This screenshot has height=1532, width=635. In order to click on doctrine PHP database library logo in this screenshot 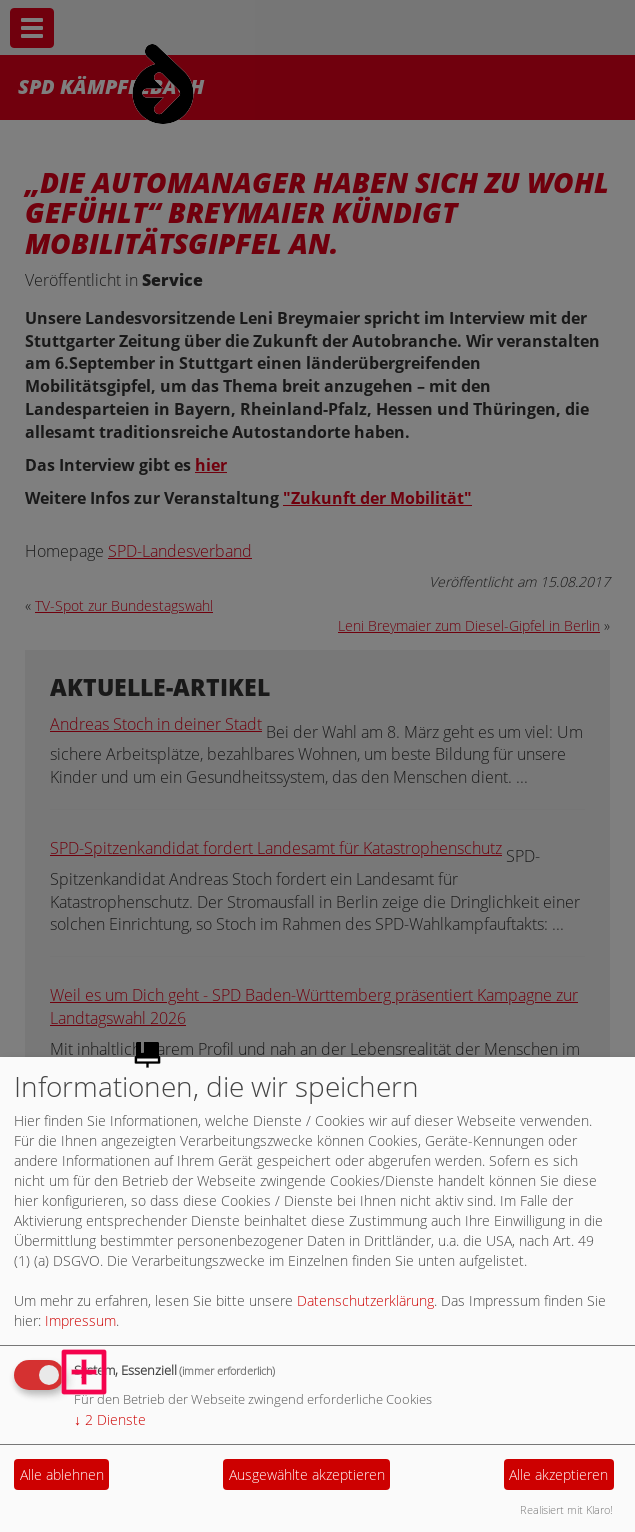, I will do `click(163, 84)`.